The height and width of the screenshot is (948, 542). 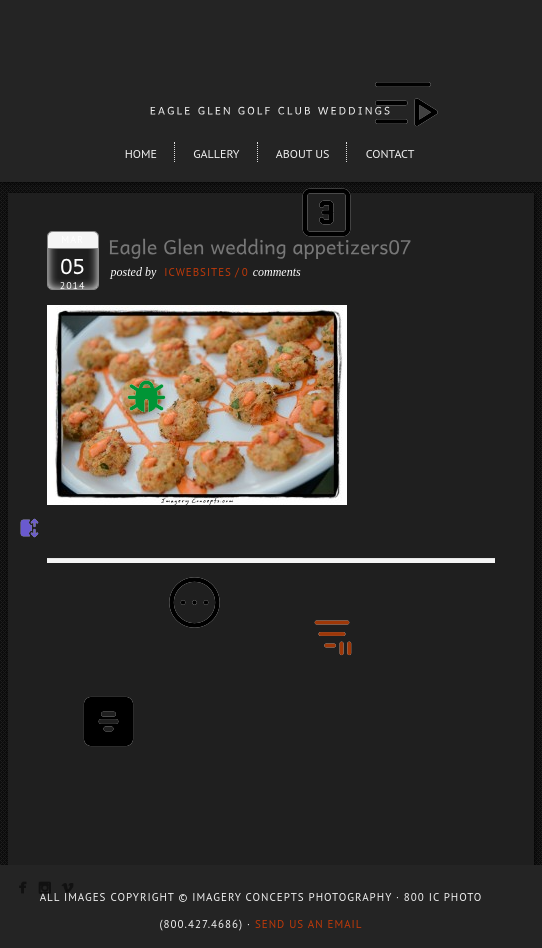 What do you see at coordinates (194, 602) in the screenshot?
I see `view more options` at bounding box center [194, 602].